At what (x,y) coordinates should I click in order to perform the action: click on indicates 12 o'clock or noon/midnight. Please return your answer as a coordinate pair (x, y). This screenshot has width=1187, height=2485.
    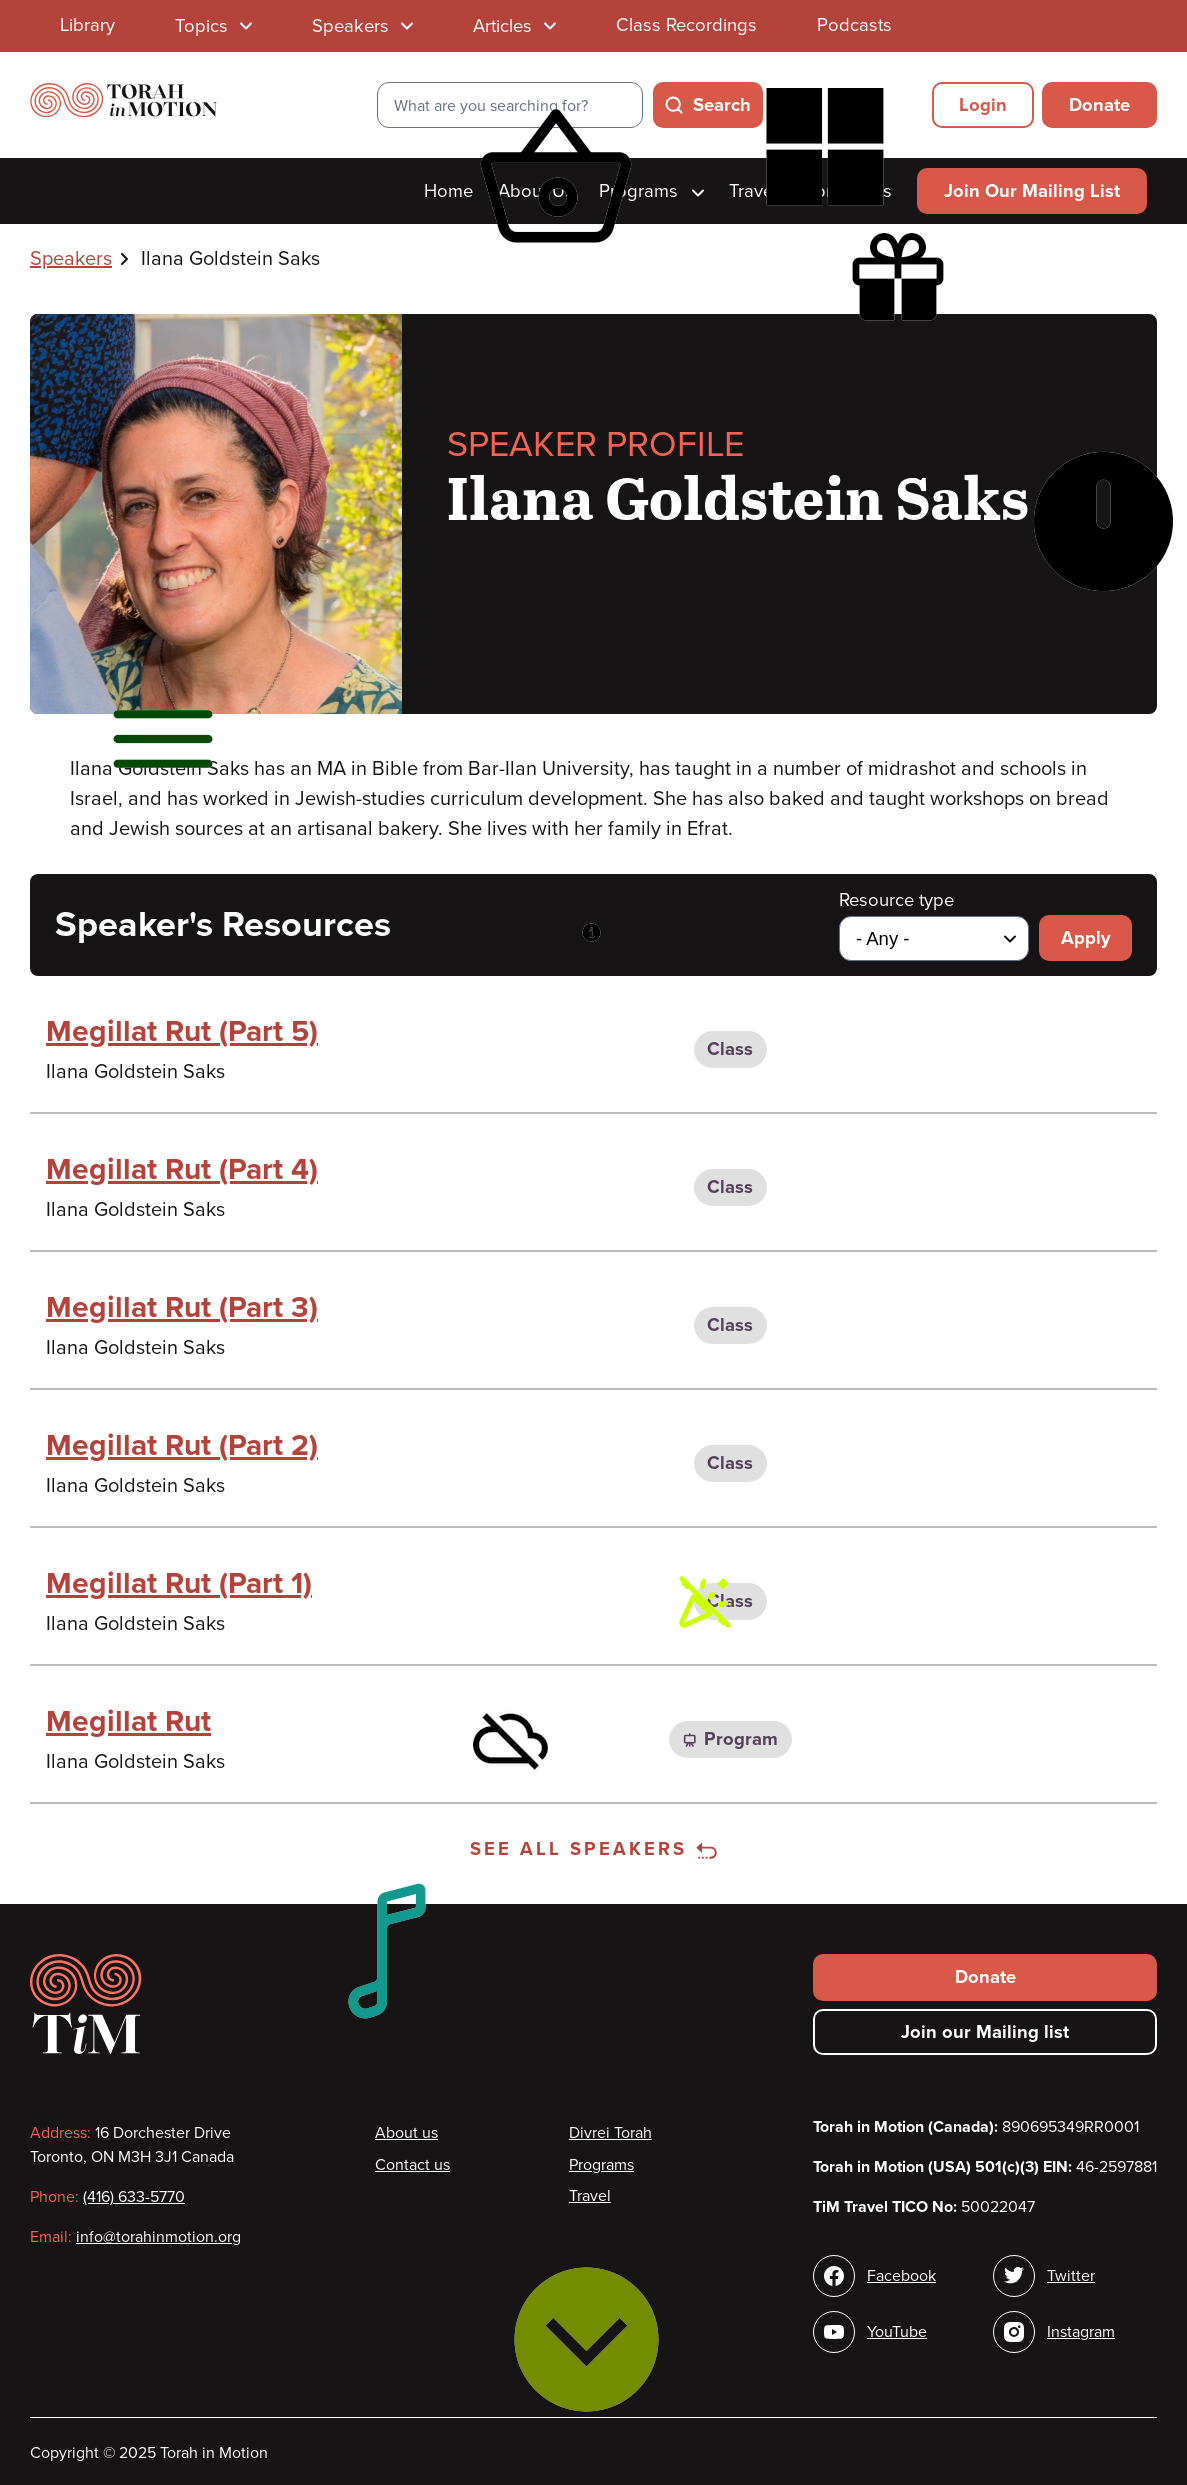
    Looking at the image, I should click on (1103, 521).